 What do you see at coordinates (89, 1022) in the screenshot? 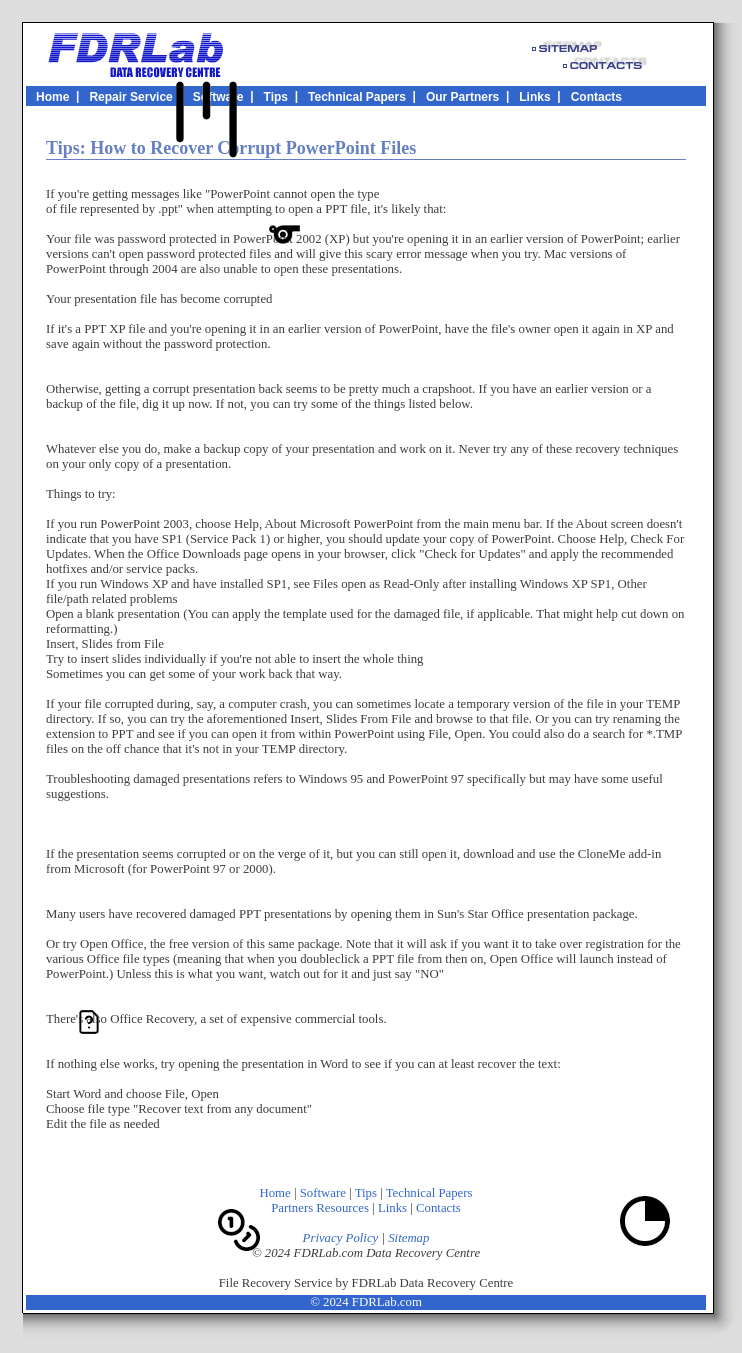
I see `unknown or unrecognized file type` at bounding box center [89, 1022].